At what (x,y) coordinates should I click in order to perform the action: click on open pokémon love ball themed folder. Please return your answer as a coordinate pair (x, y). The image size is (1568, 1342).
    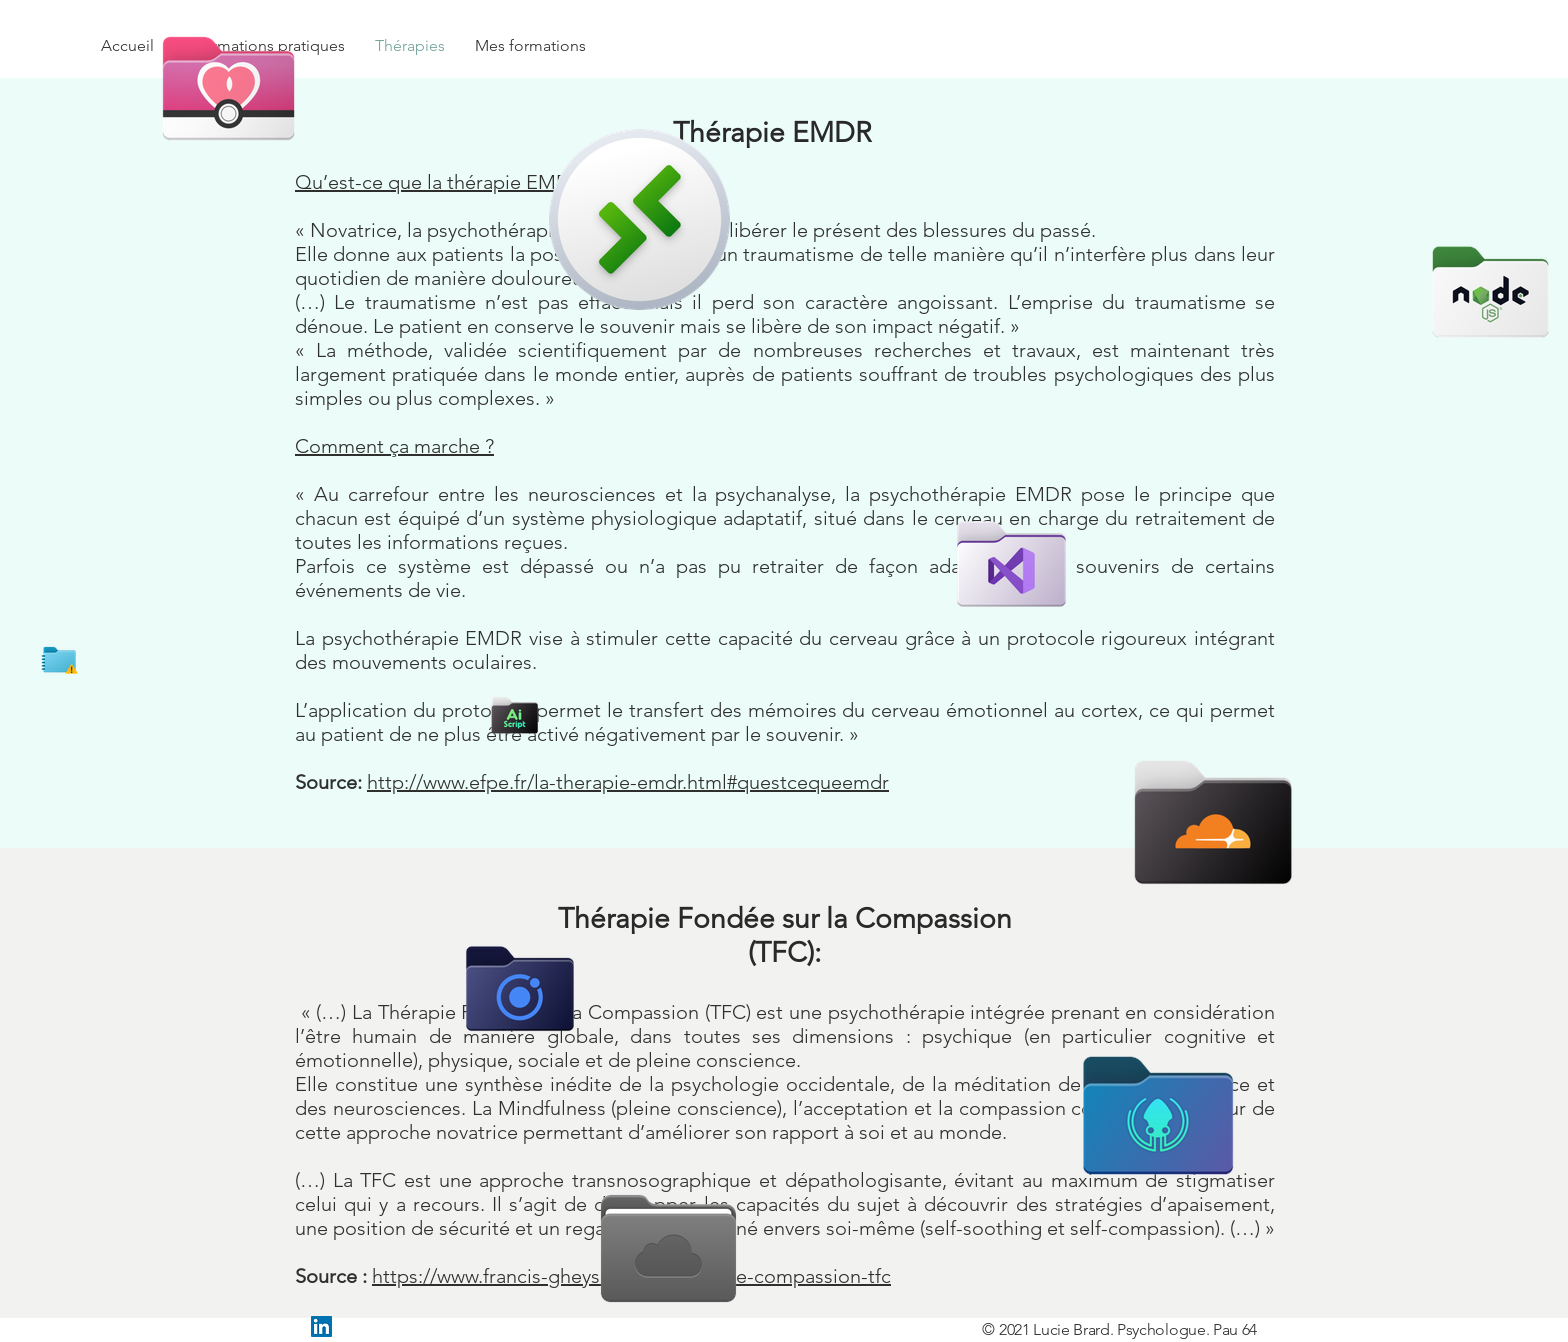
    Looking at the image, I should click on (228, 92).